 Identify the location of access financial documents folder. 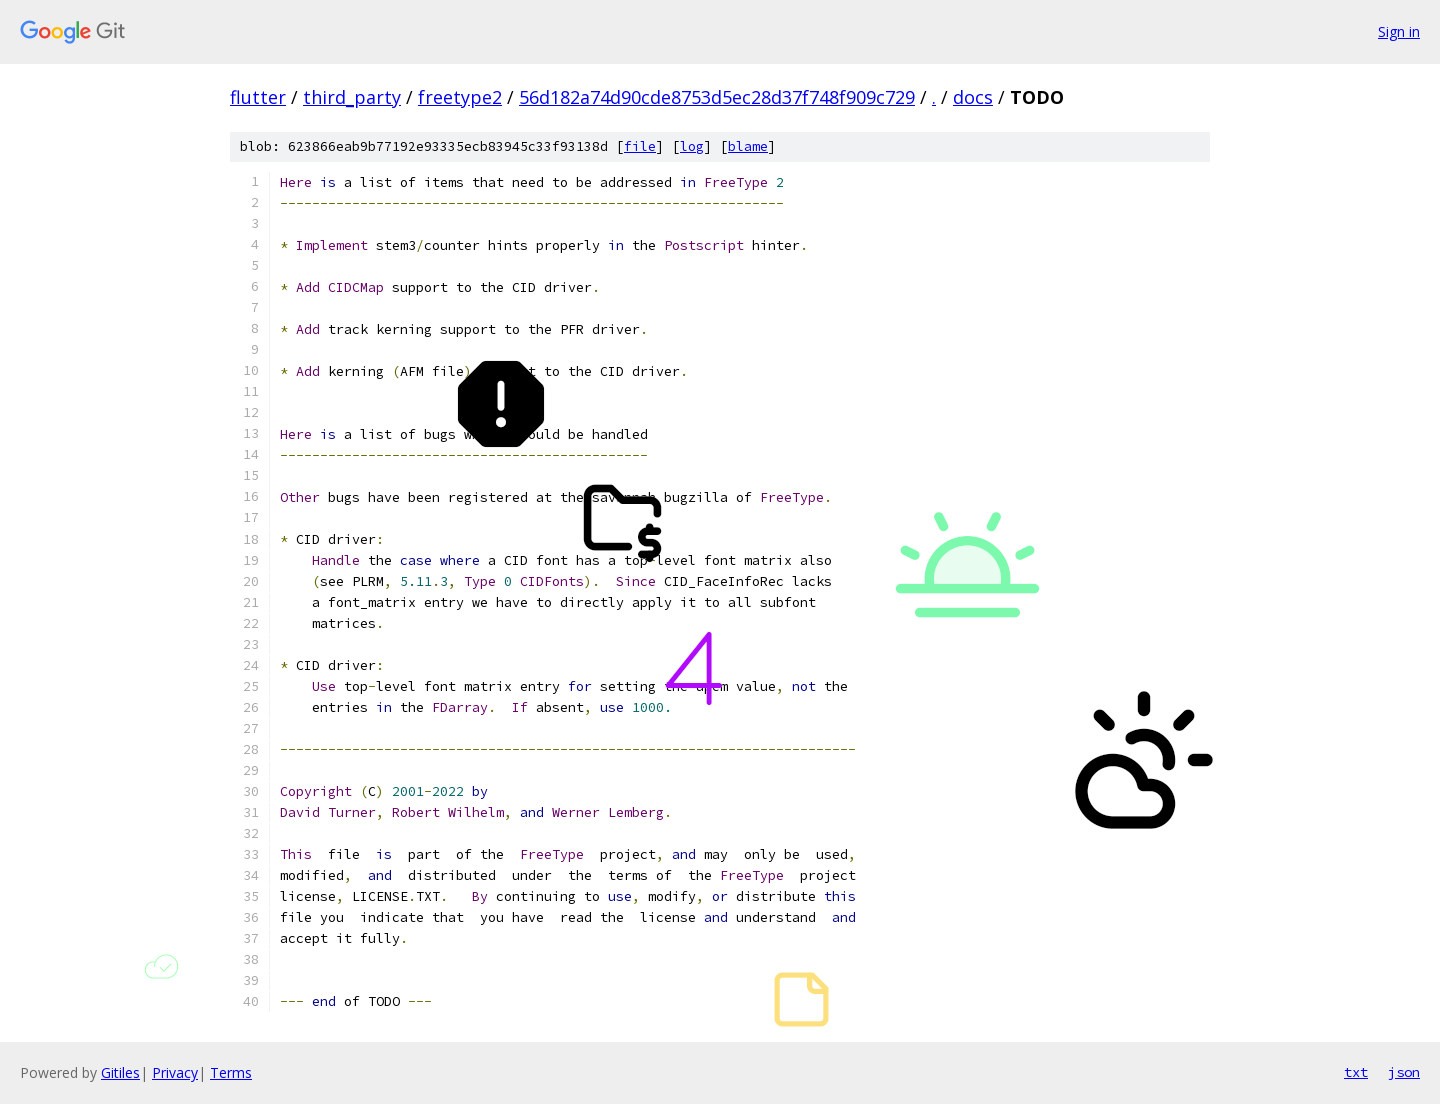
(622, 519).